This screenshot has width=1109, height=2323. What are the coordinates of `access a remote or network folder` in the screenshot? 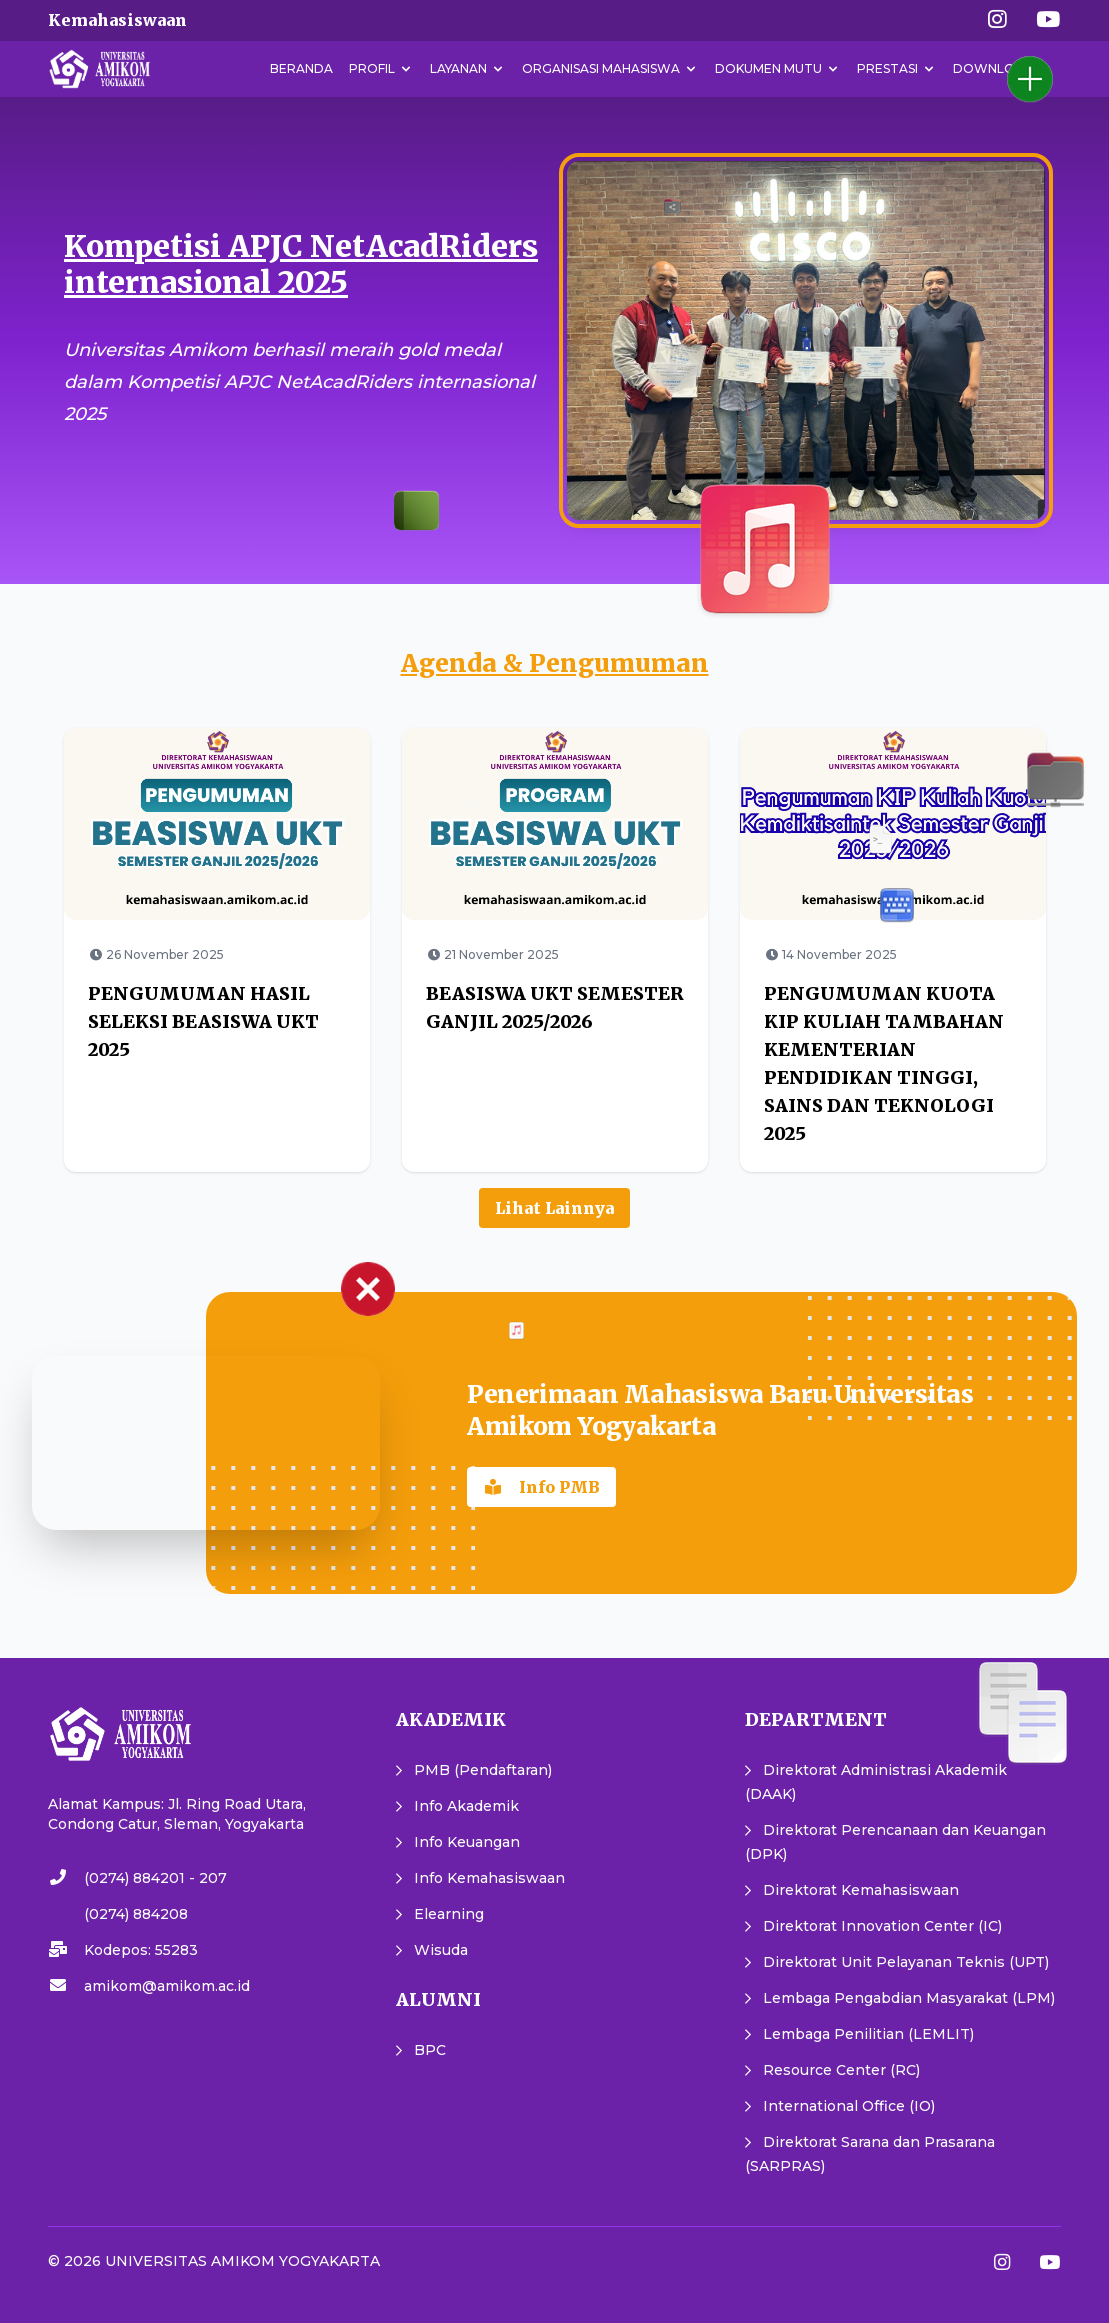 It's located at (1055, 778).